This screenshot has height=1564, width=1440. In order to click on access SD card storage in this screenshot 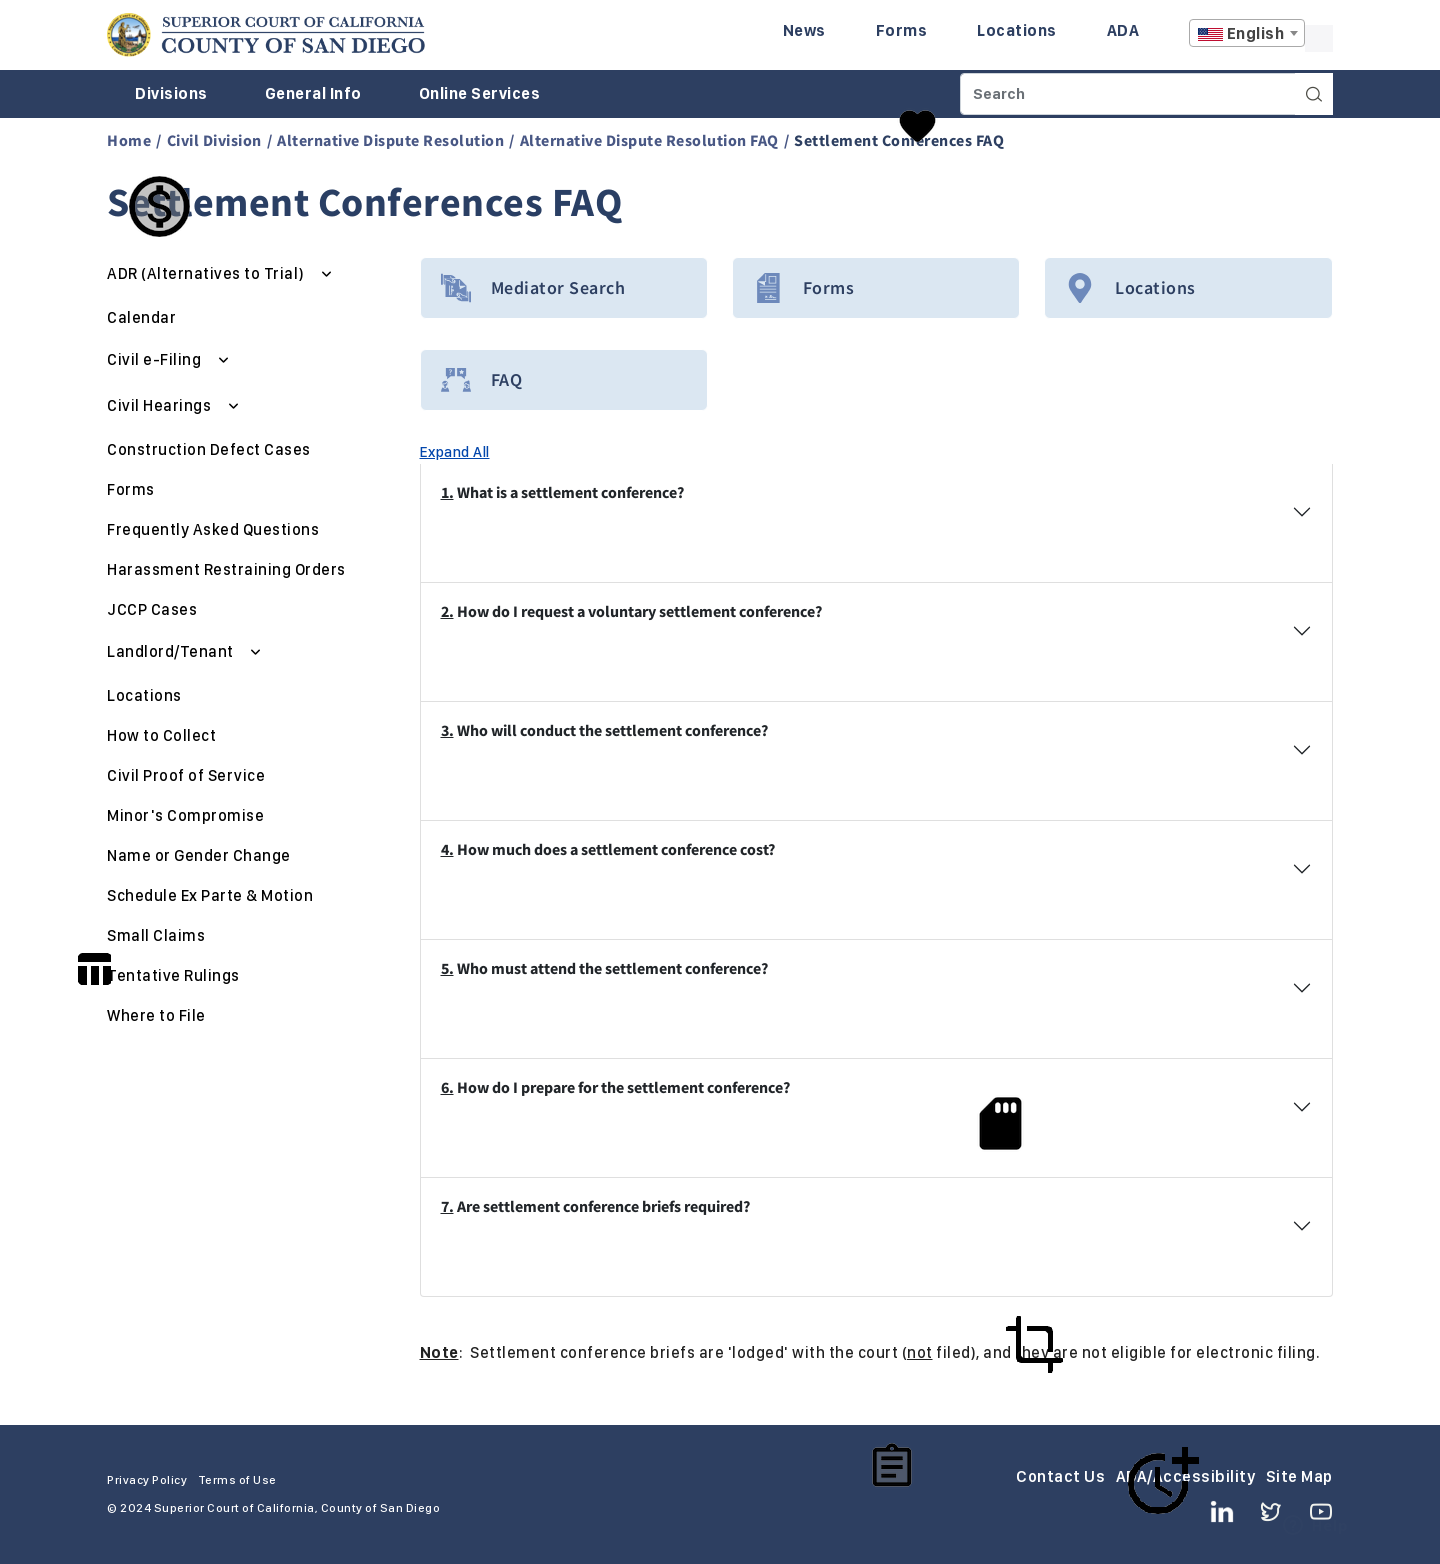, I will do `click(1000, 1123)`.